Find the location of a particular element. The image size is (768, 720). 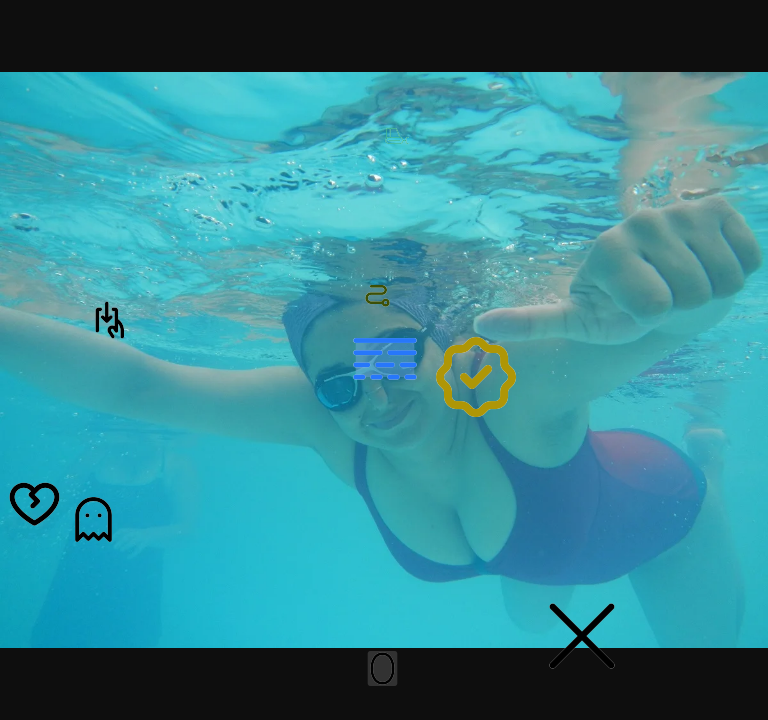

indicates a broken heart or heartbreak status is located at coordinates (34, 502).